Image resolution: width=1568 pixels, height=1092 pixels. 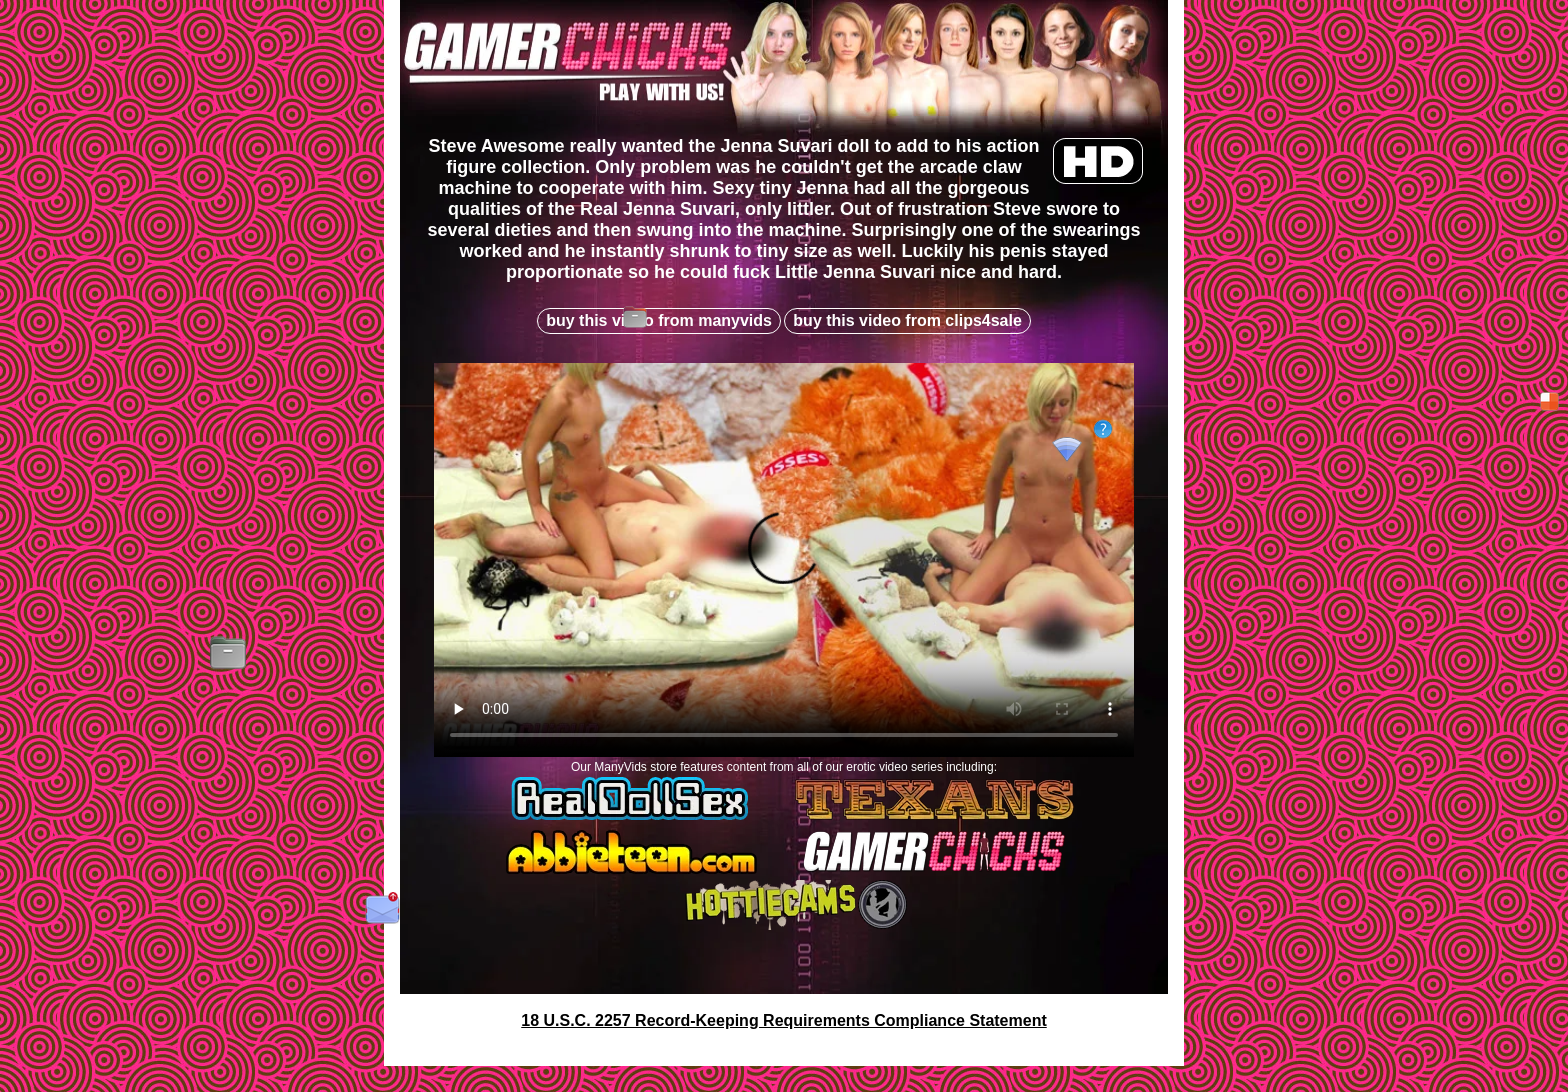 What do you see at coordinates (1103, 429) in the screenshot?
I see `access help and support documentation` at bounding box center [1103, 429].